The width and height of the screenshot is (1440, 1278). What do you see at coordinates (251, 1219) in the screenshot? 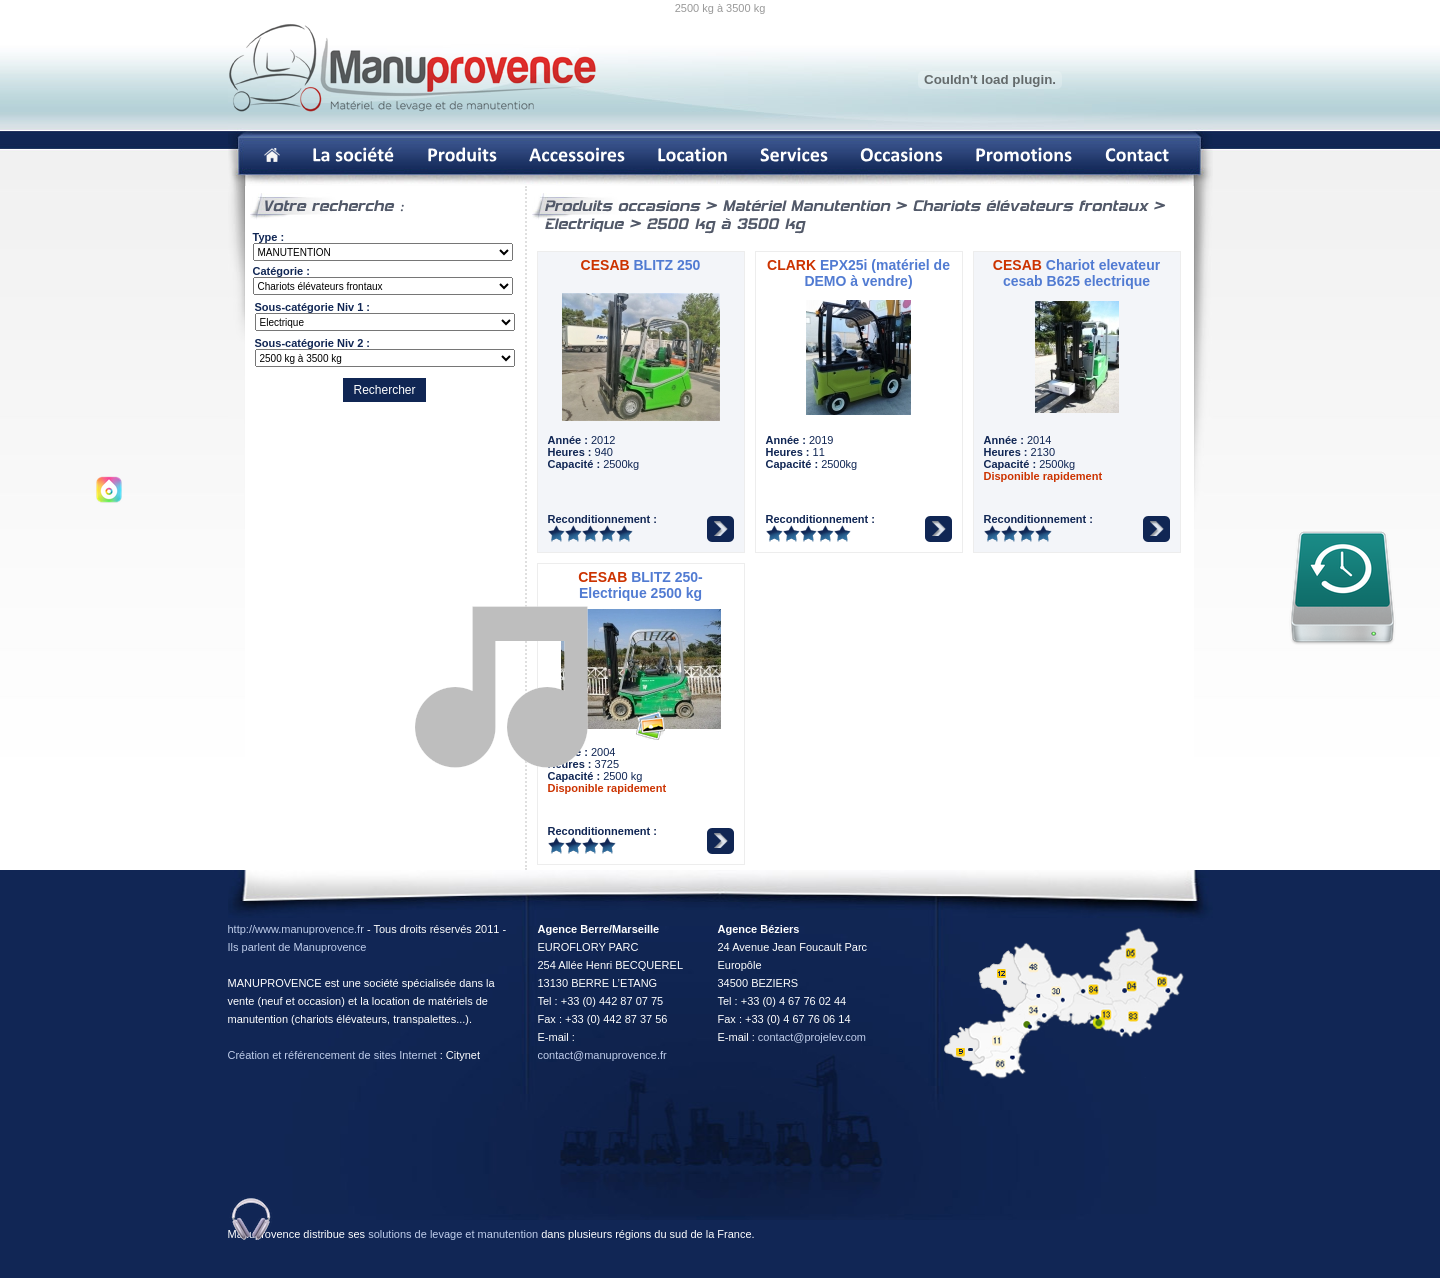
I see `indicates connected bluetooth headphones` at bounding box center [251, 1219].